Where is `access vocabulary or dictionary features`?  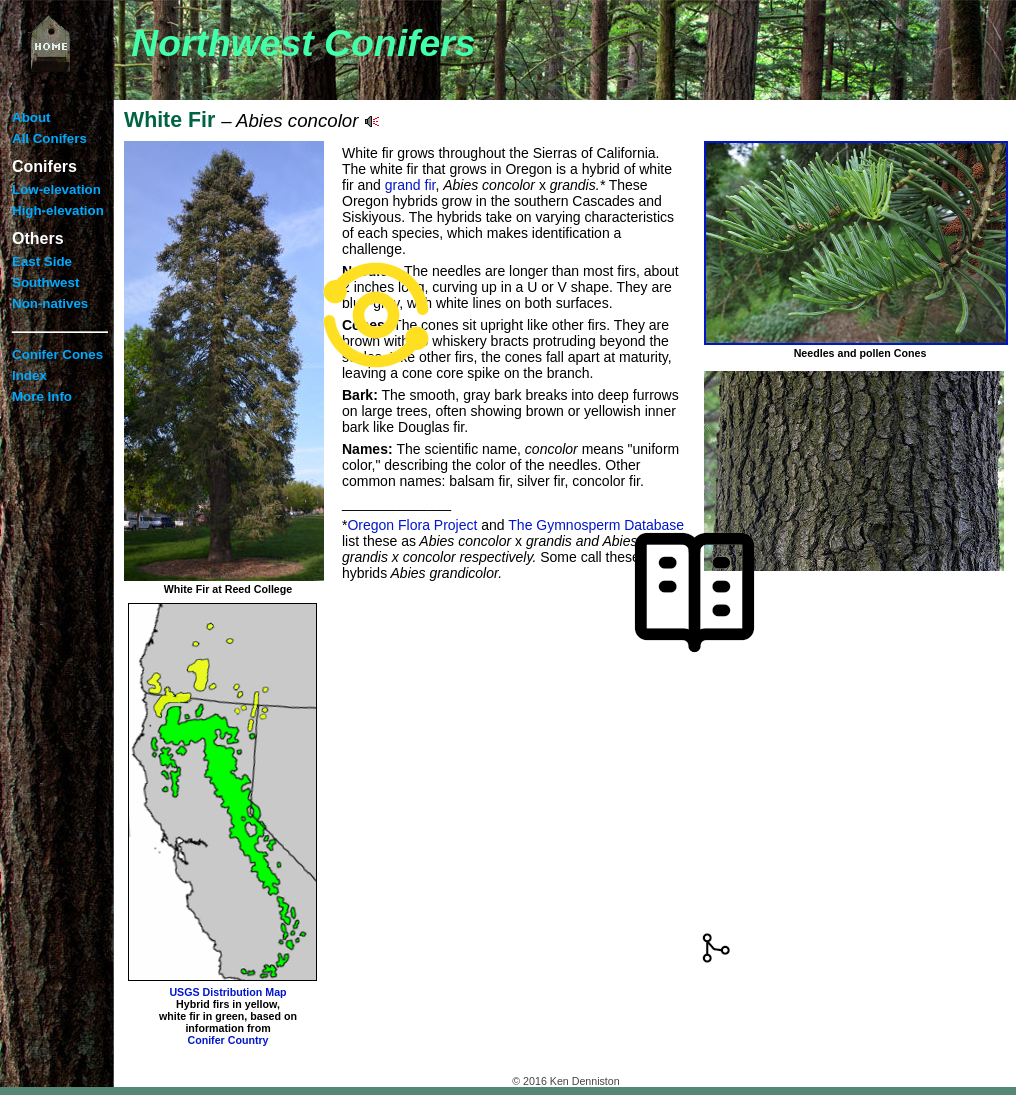 access vocabulary or dictionary features is located at coordinates (694, 592).